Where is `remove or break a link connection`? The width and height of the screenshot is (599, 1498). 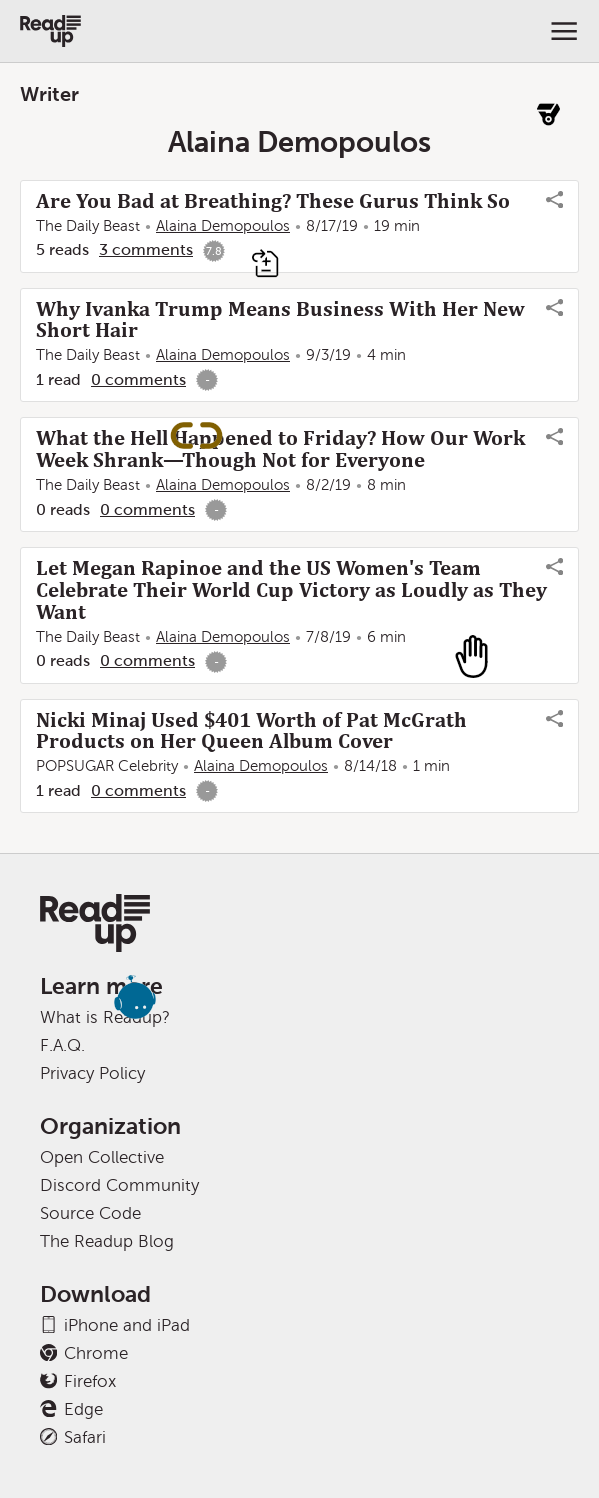
remove or break a link connection is located at coordinates (196, 435).